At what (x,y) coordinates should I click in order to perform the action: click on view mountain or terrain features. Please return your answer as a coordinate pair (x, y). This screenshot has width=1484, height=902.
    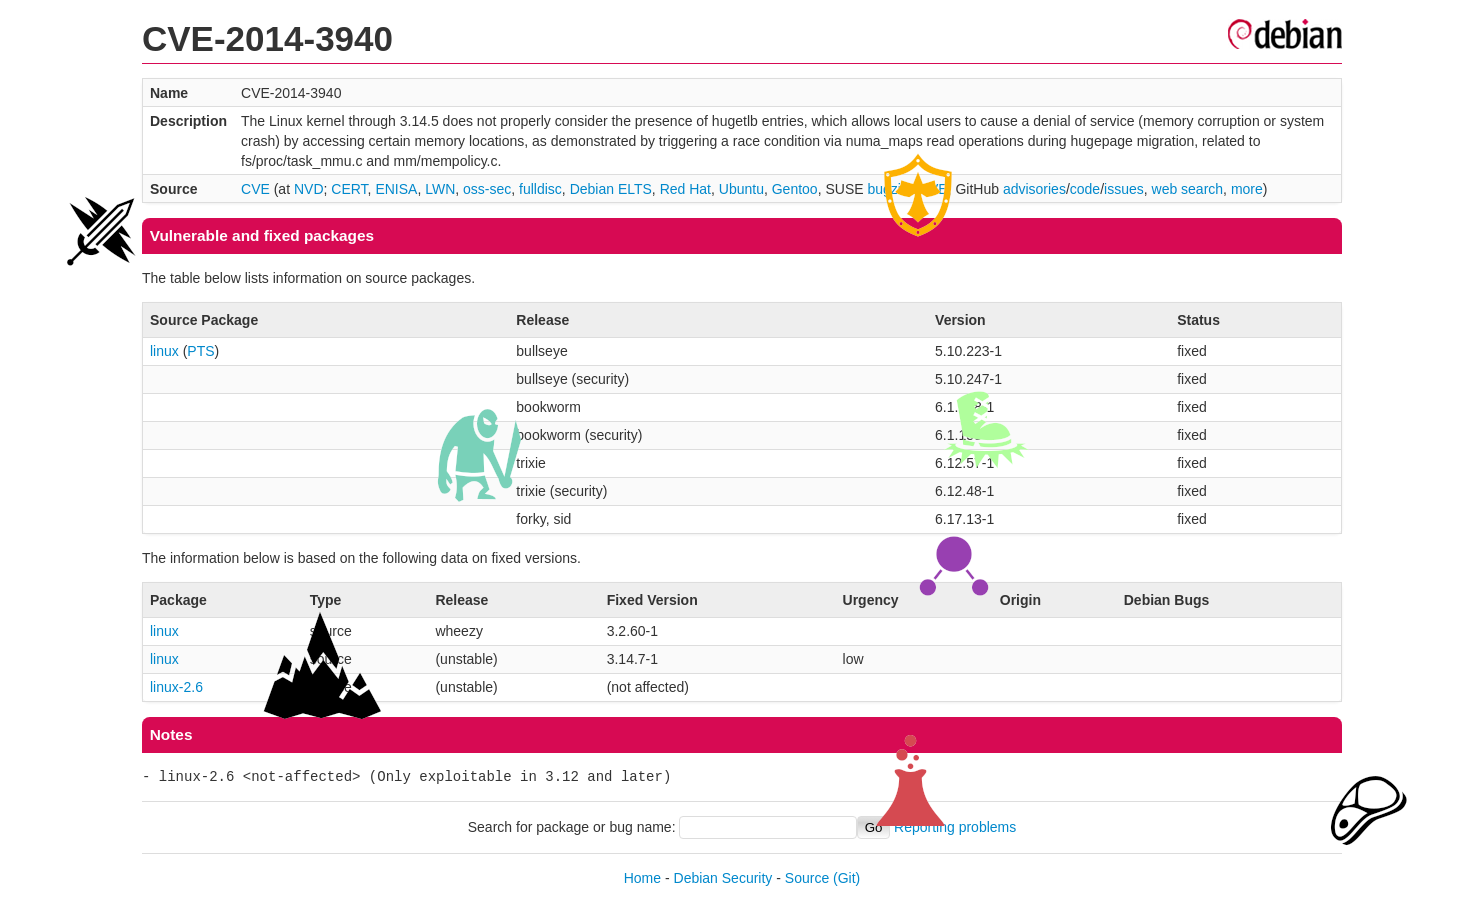
    Looking at the image, I should click on (322, 670).